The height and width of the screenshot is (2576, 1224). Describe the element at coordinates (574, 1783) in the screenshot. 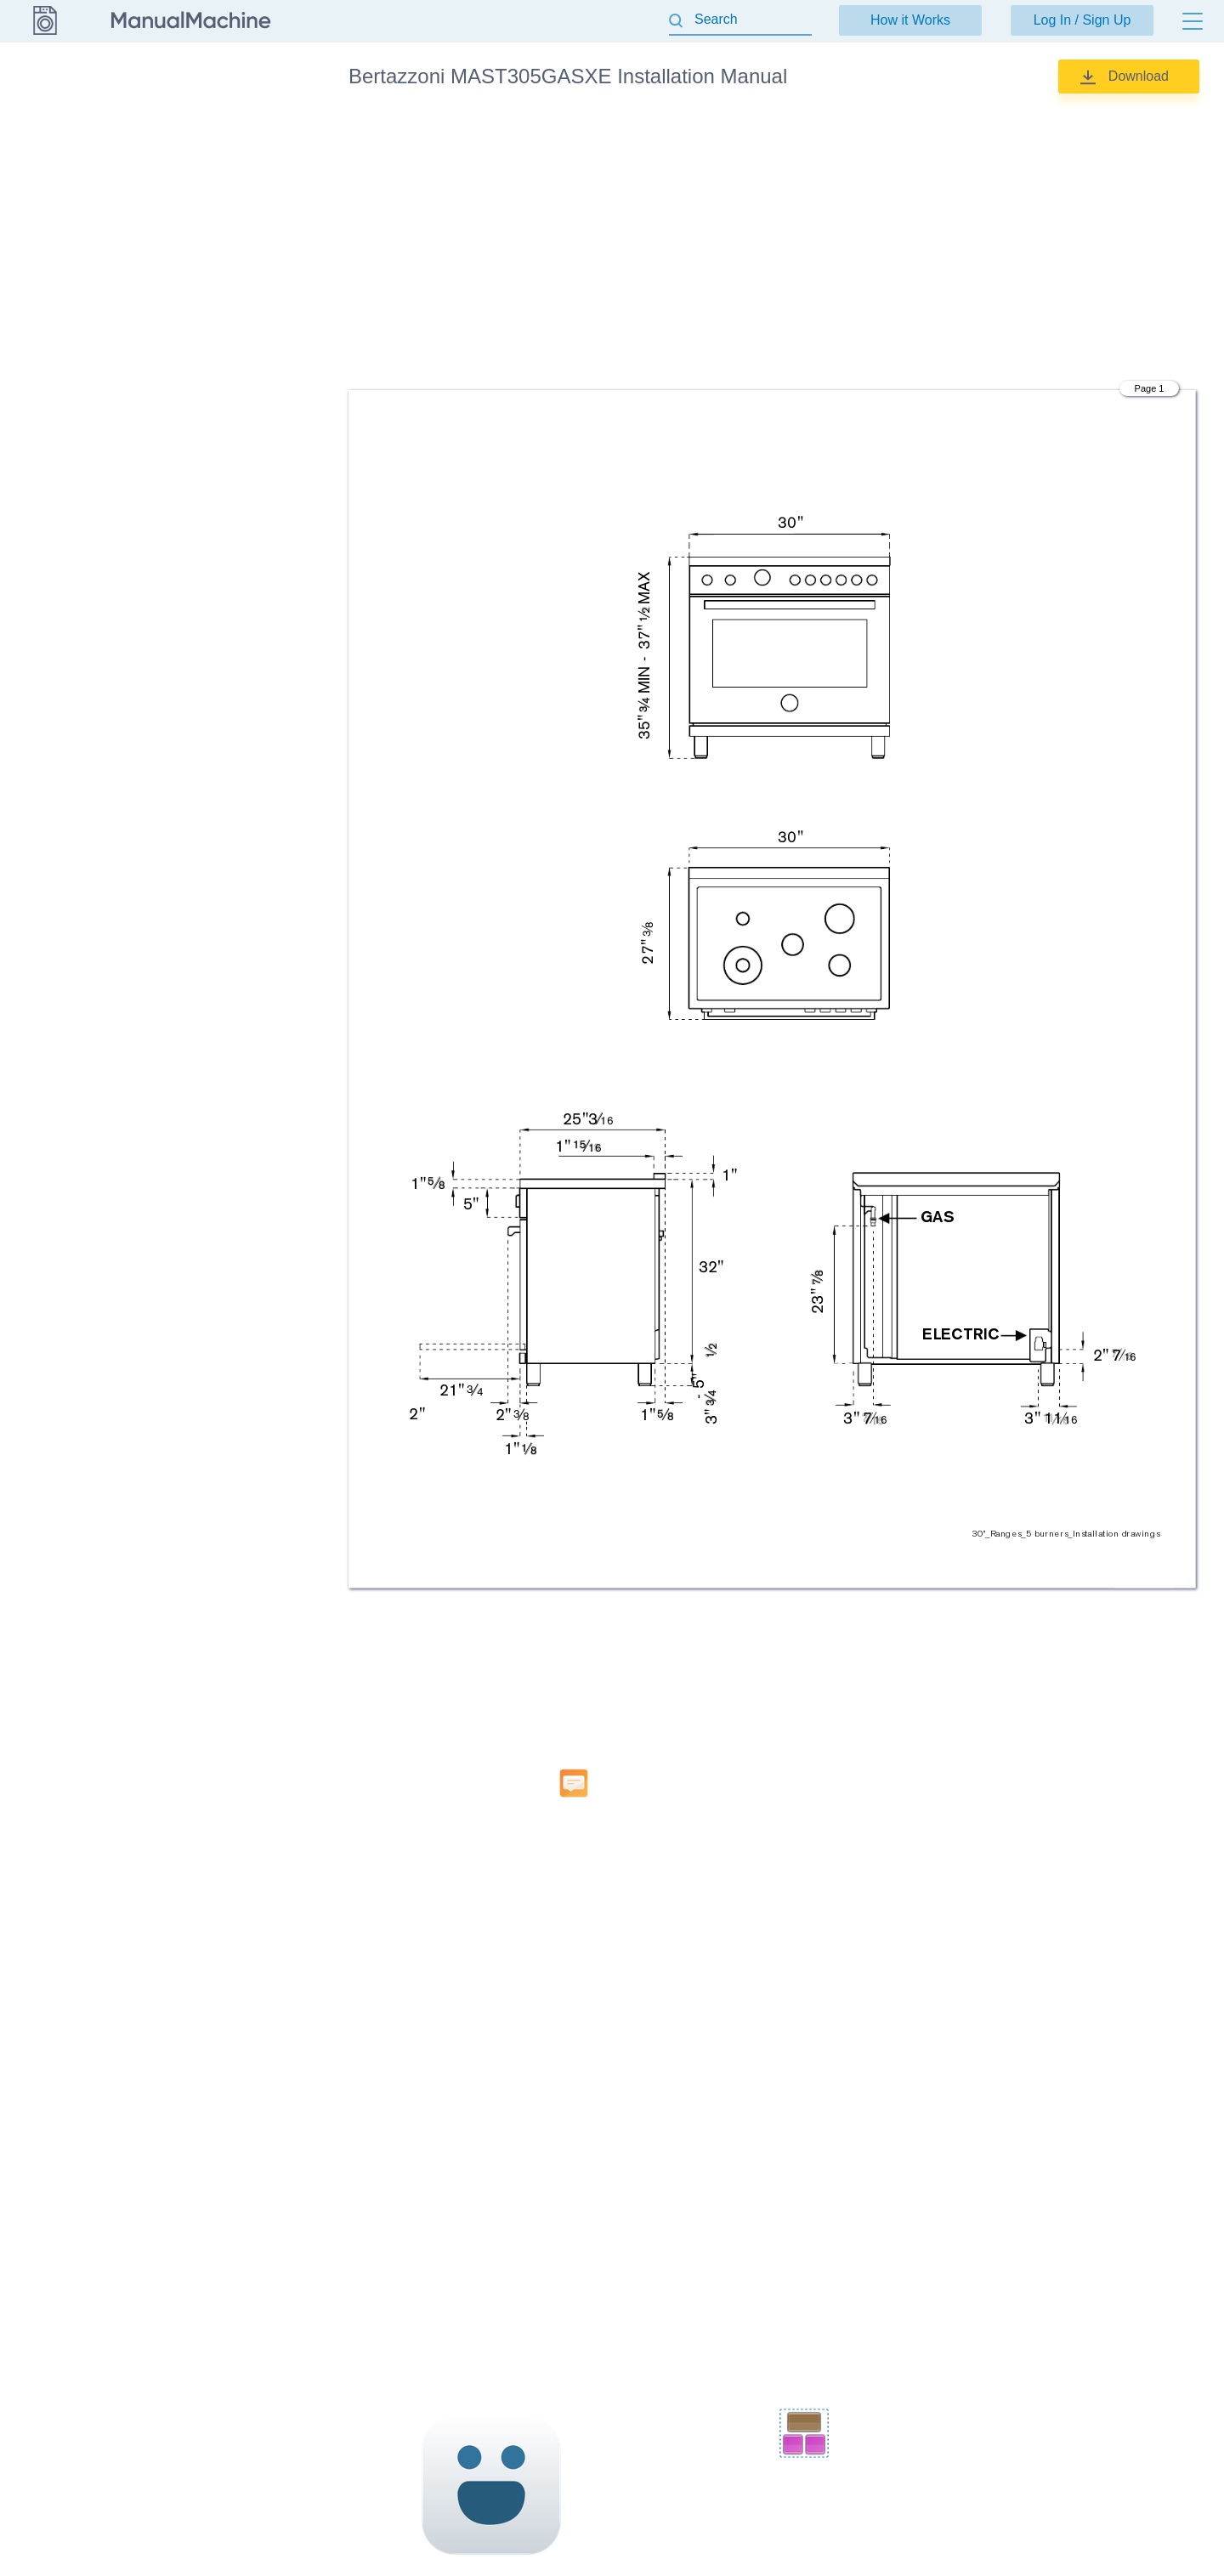

I see `open empathy messaging app` at that location.